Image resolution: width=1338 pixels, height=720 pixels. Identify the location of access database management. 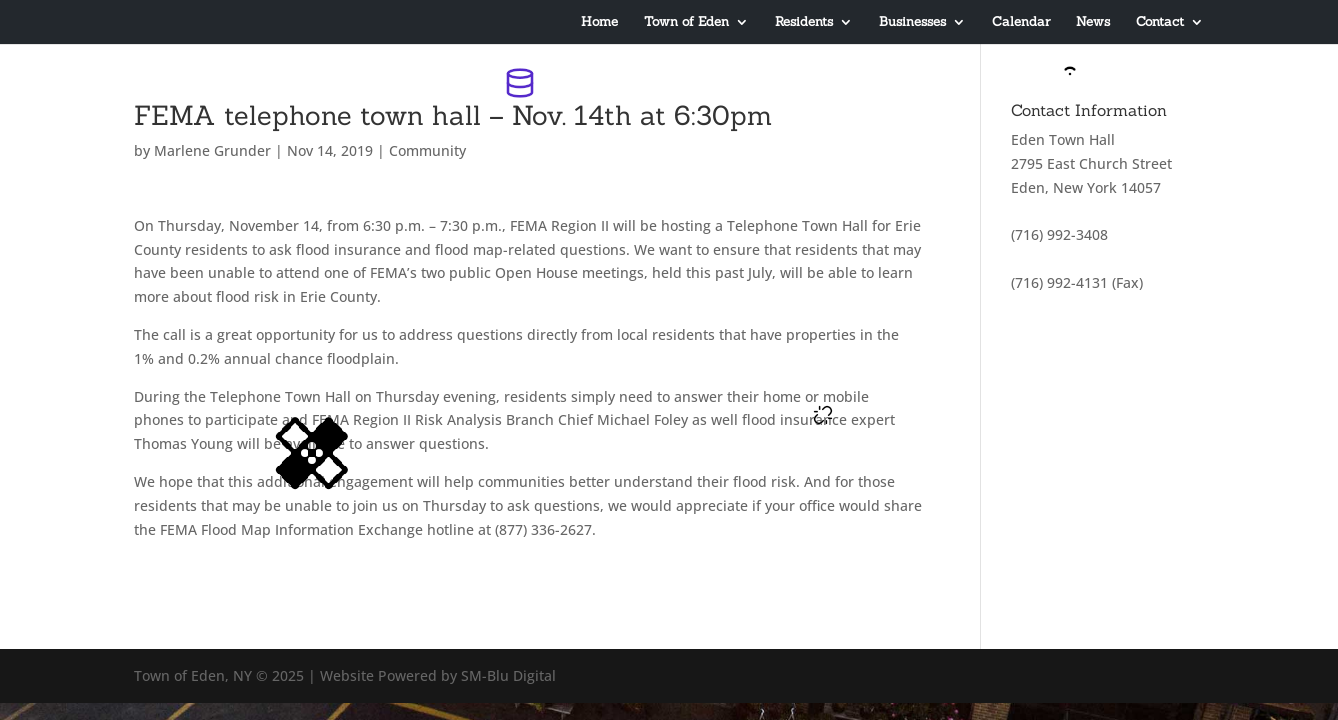
(520, 83).